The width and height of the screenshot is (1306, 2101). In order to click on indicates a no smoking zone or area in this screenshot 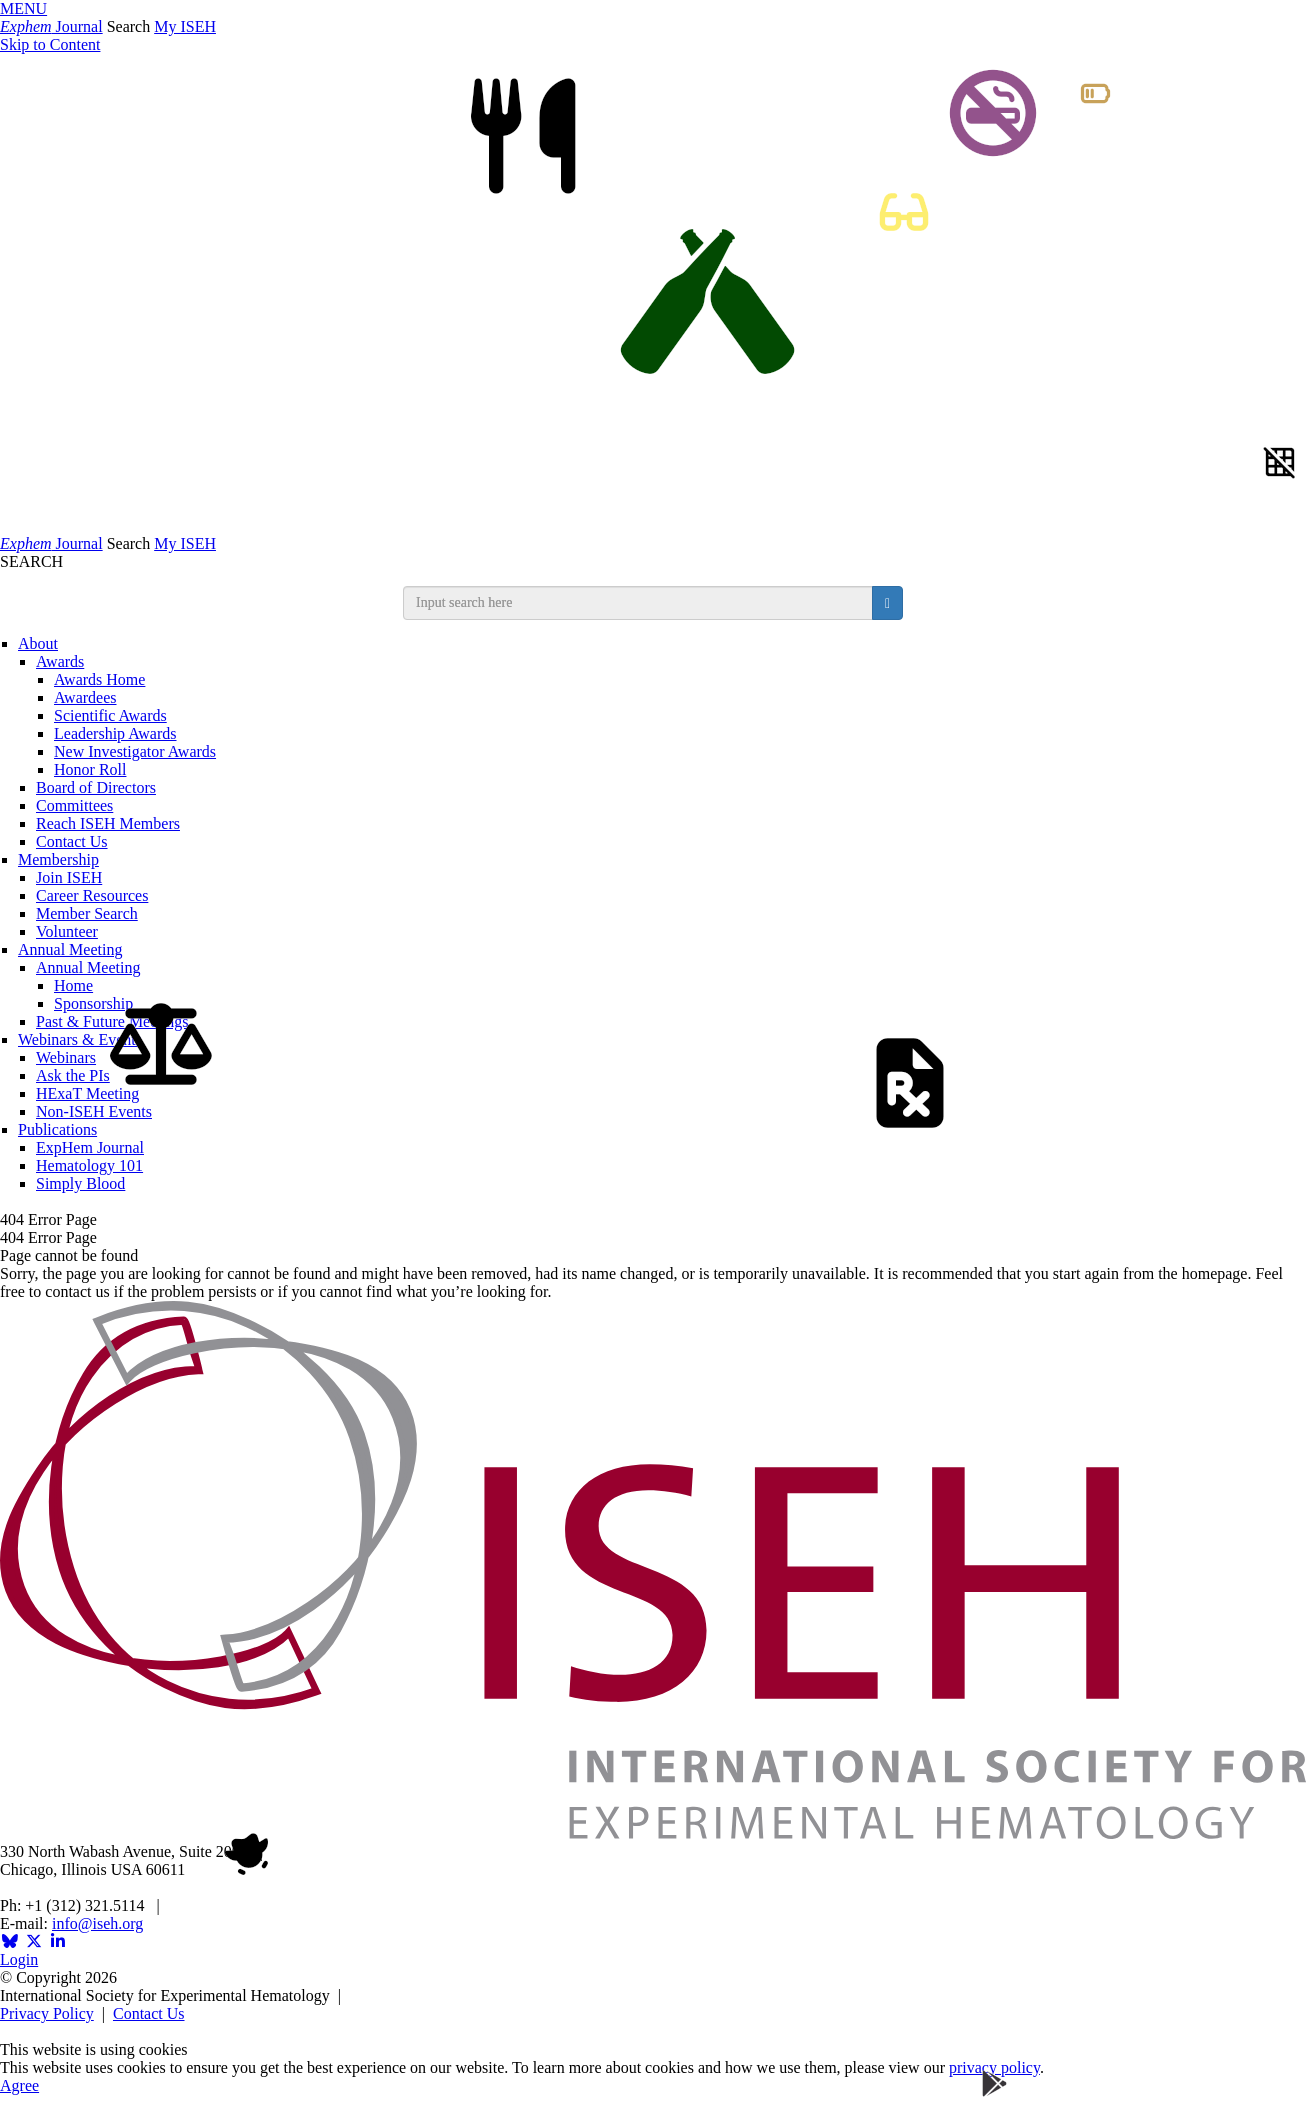, I will do `click(993, 113)`.